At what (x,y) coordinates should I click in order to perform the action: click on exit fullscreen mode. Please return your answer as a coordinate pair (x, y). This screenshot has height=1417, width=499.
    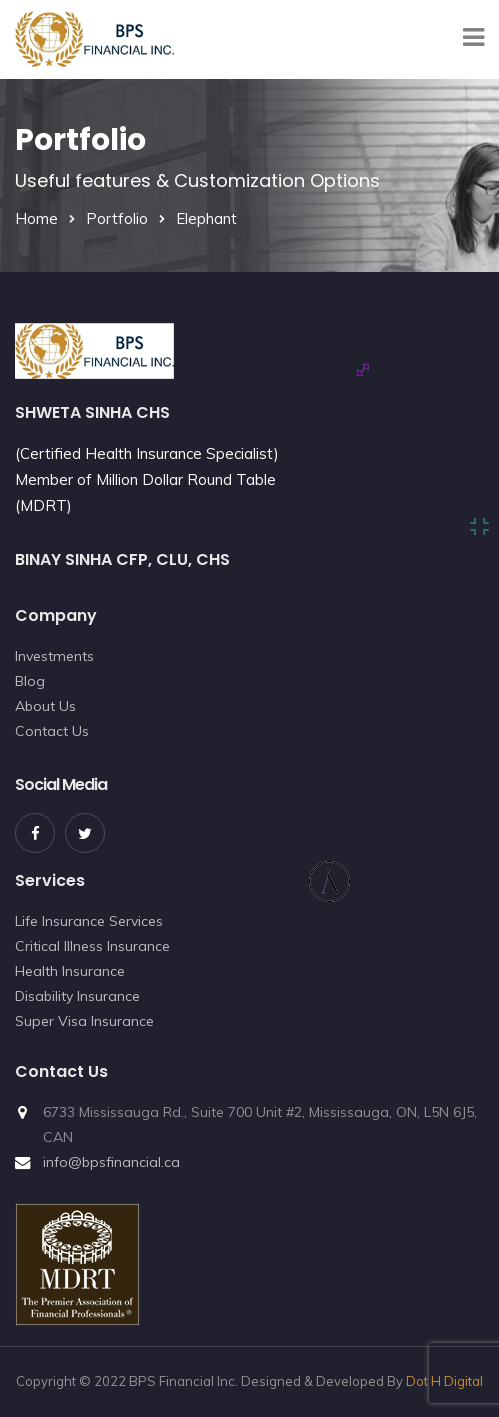
    Looking at the image, I should click on (479, 526).